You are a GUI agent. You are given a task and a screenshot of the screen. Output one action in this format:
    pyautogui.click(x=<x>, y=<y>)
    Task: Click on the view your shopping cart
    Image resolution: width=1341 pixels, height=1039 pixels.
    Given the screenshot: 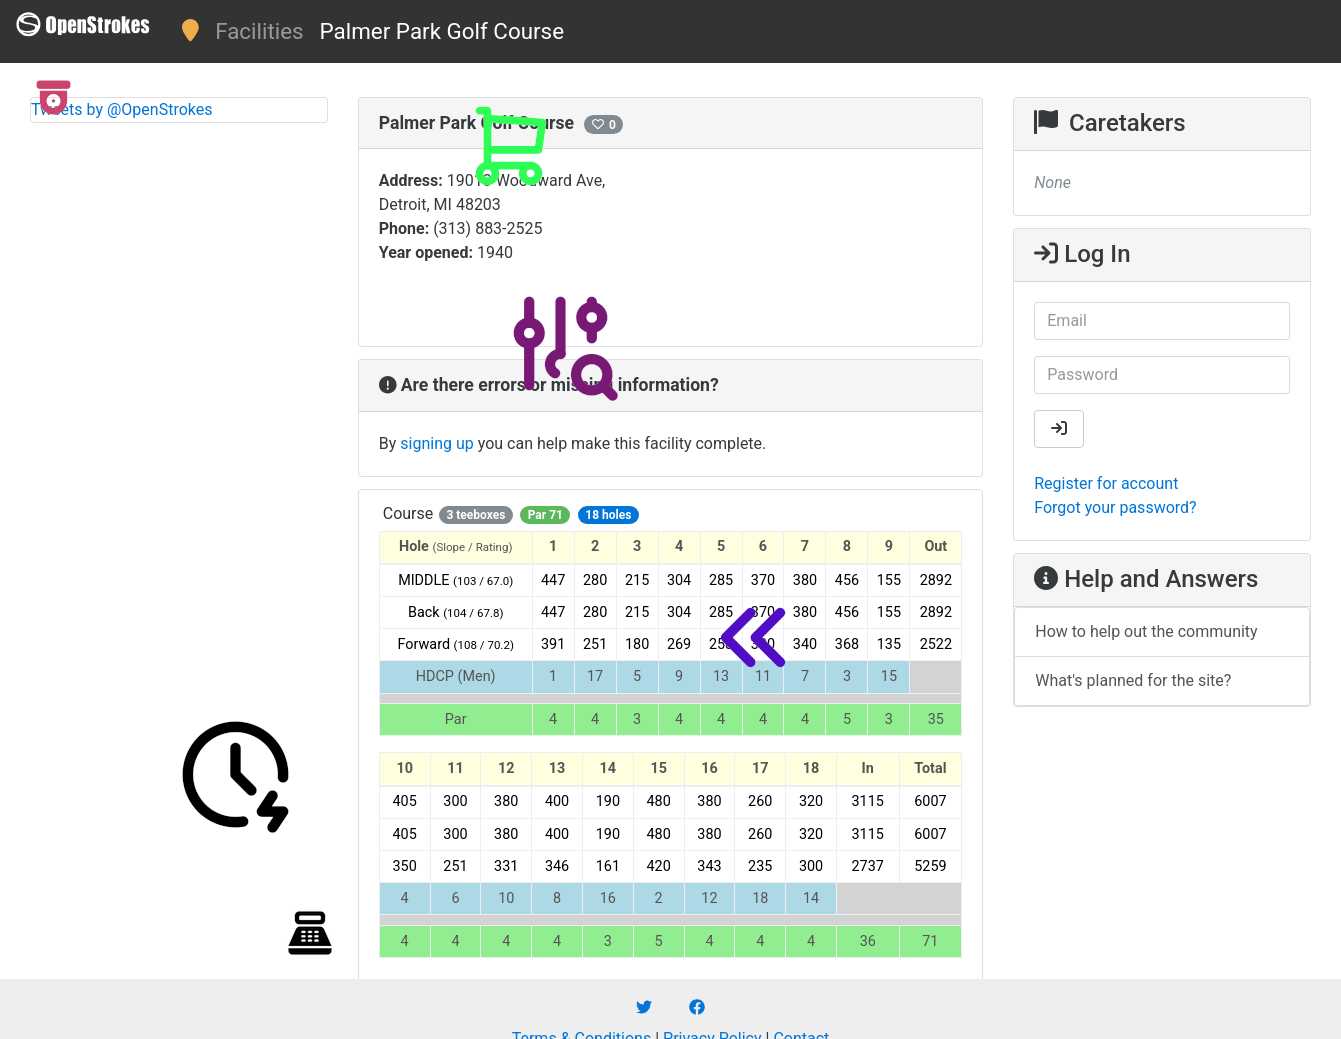 What is the action you would take?
    pyautogui.click(x=511, y=146)
    